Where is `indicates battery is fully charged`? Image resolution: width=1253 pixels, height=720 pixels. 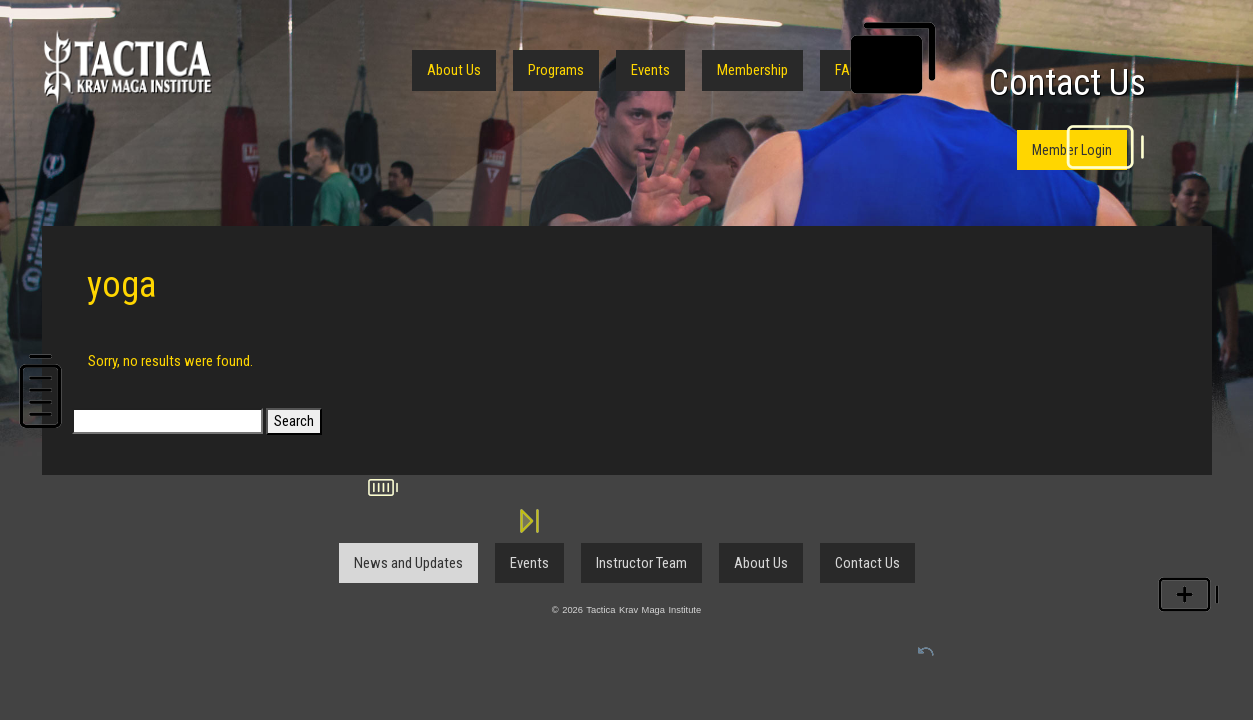 indicates battery is fully charged is located at coordinates (382, 487).